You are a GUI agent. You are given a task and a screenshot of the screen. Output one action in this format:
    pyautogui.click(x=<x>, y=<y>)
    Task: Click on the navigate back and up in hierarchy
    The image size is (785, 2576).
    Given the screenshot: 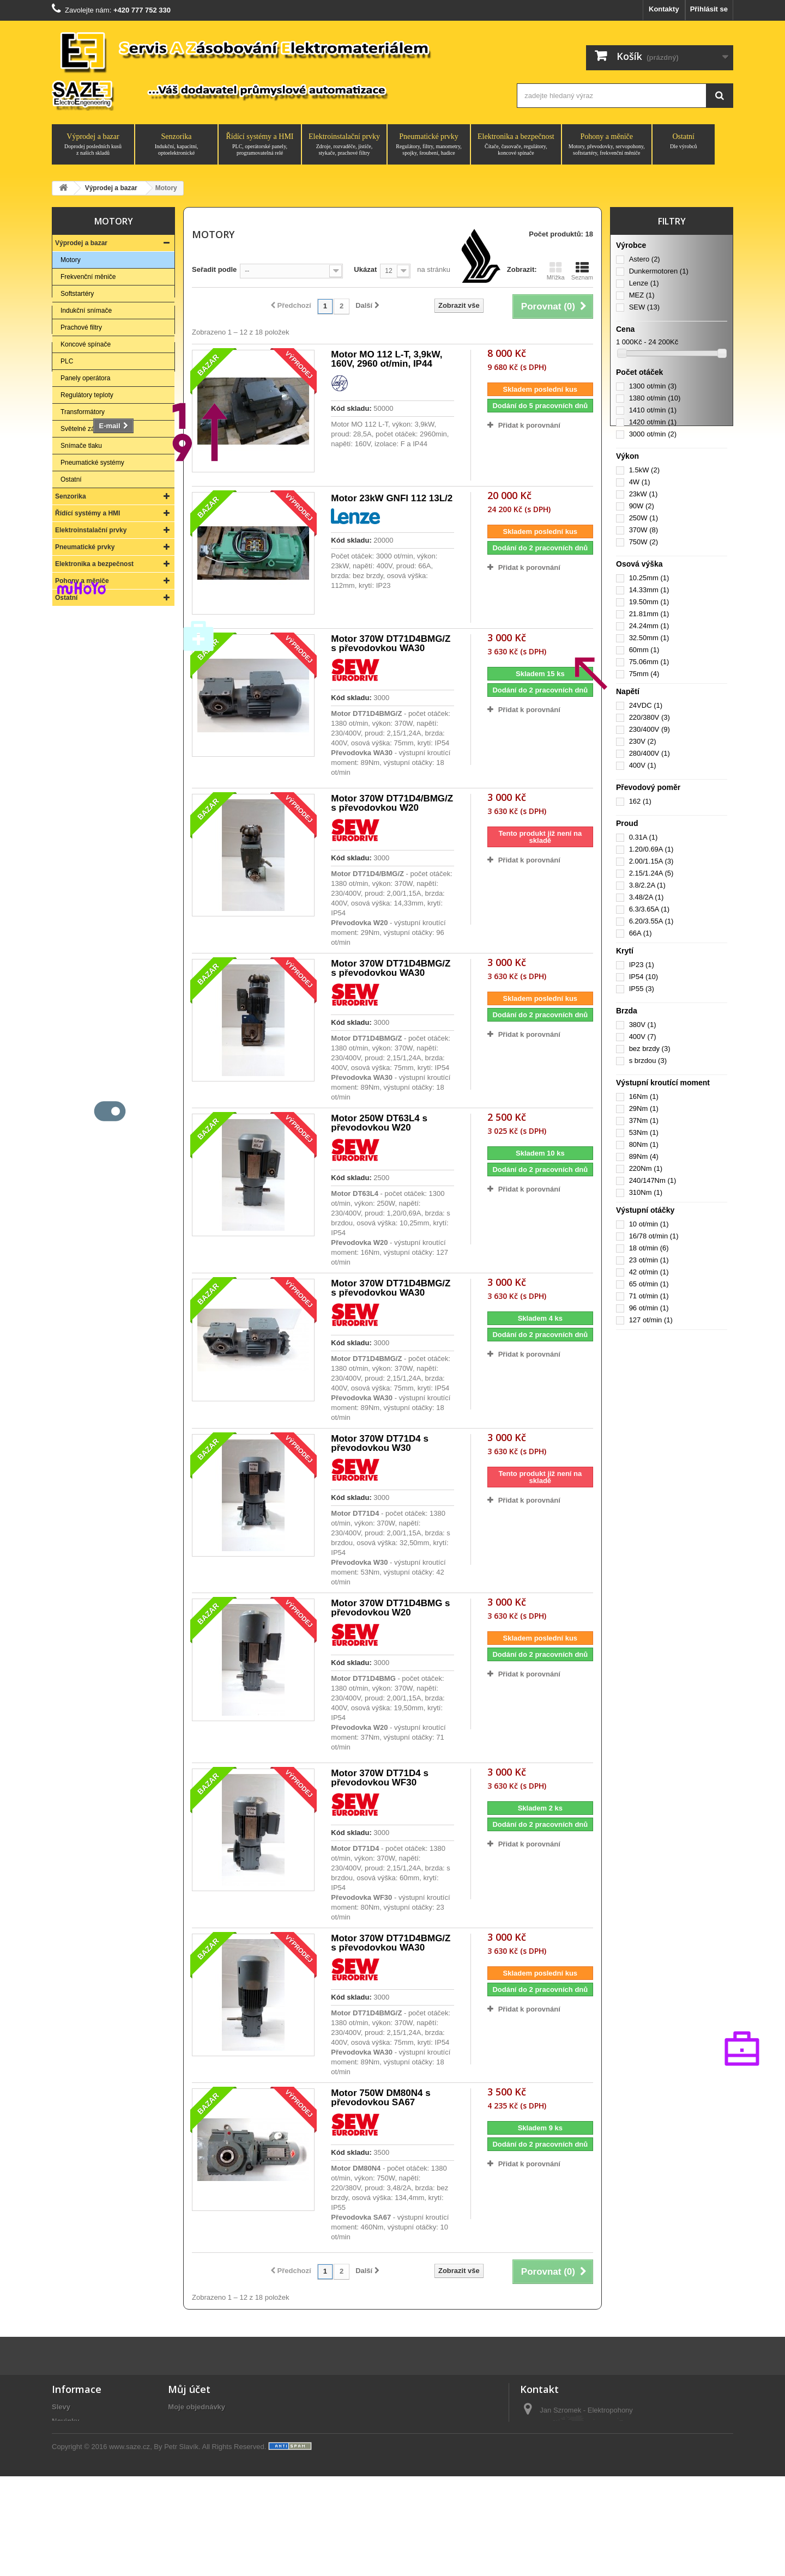 What is the action you would take?
    pyautogui.click(x=590, y=673)
    